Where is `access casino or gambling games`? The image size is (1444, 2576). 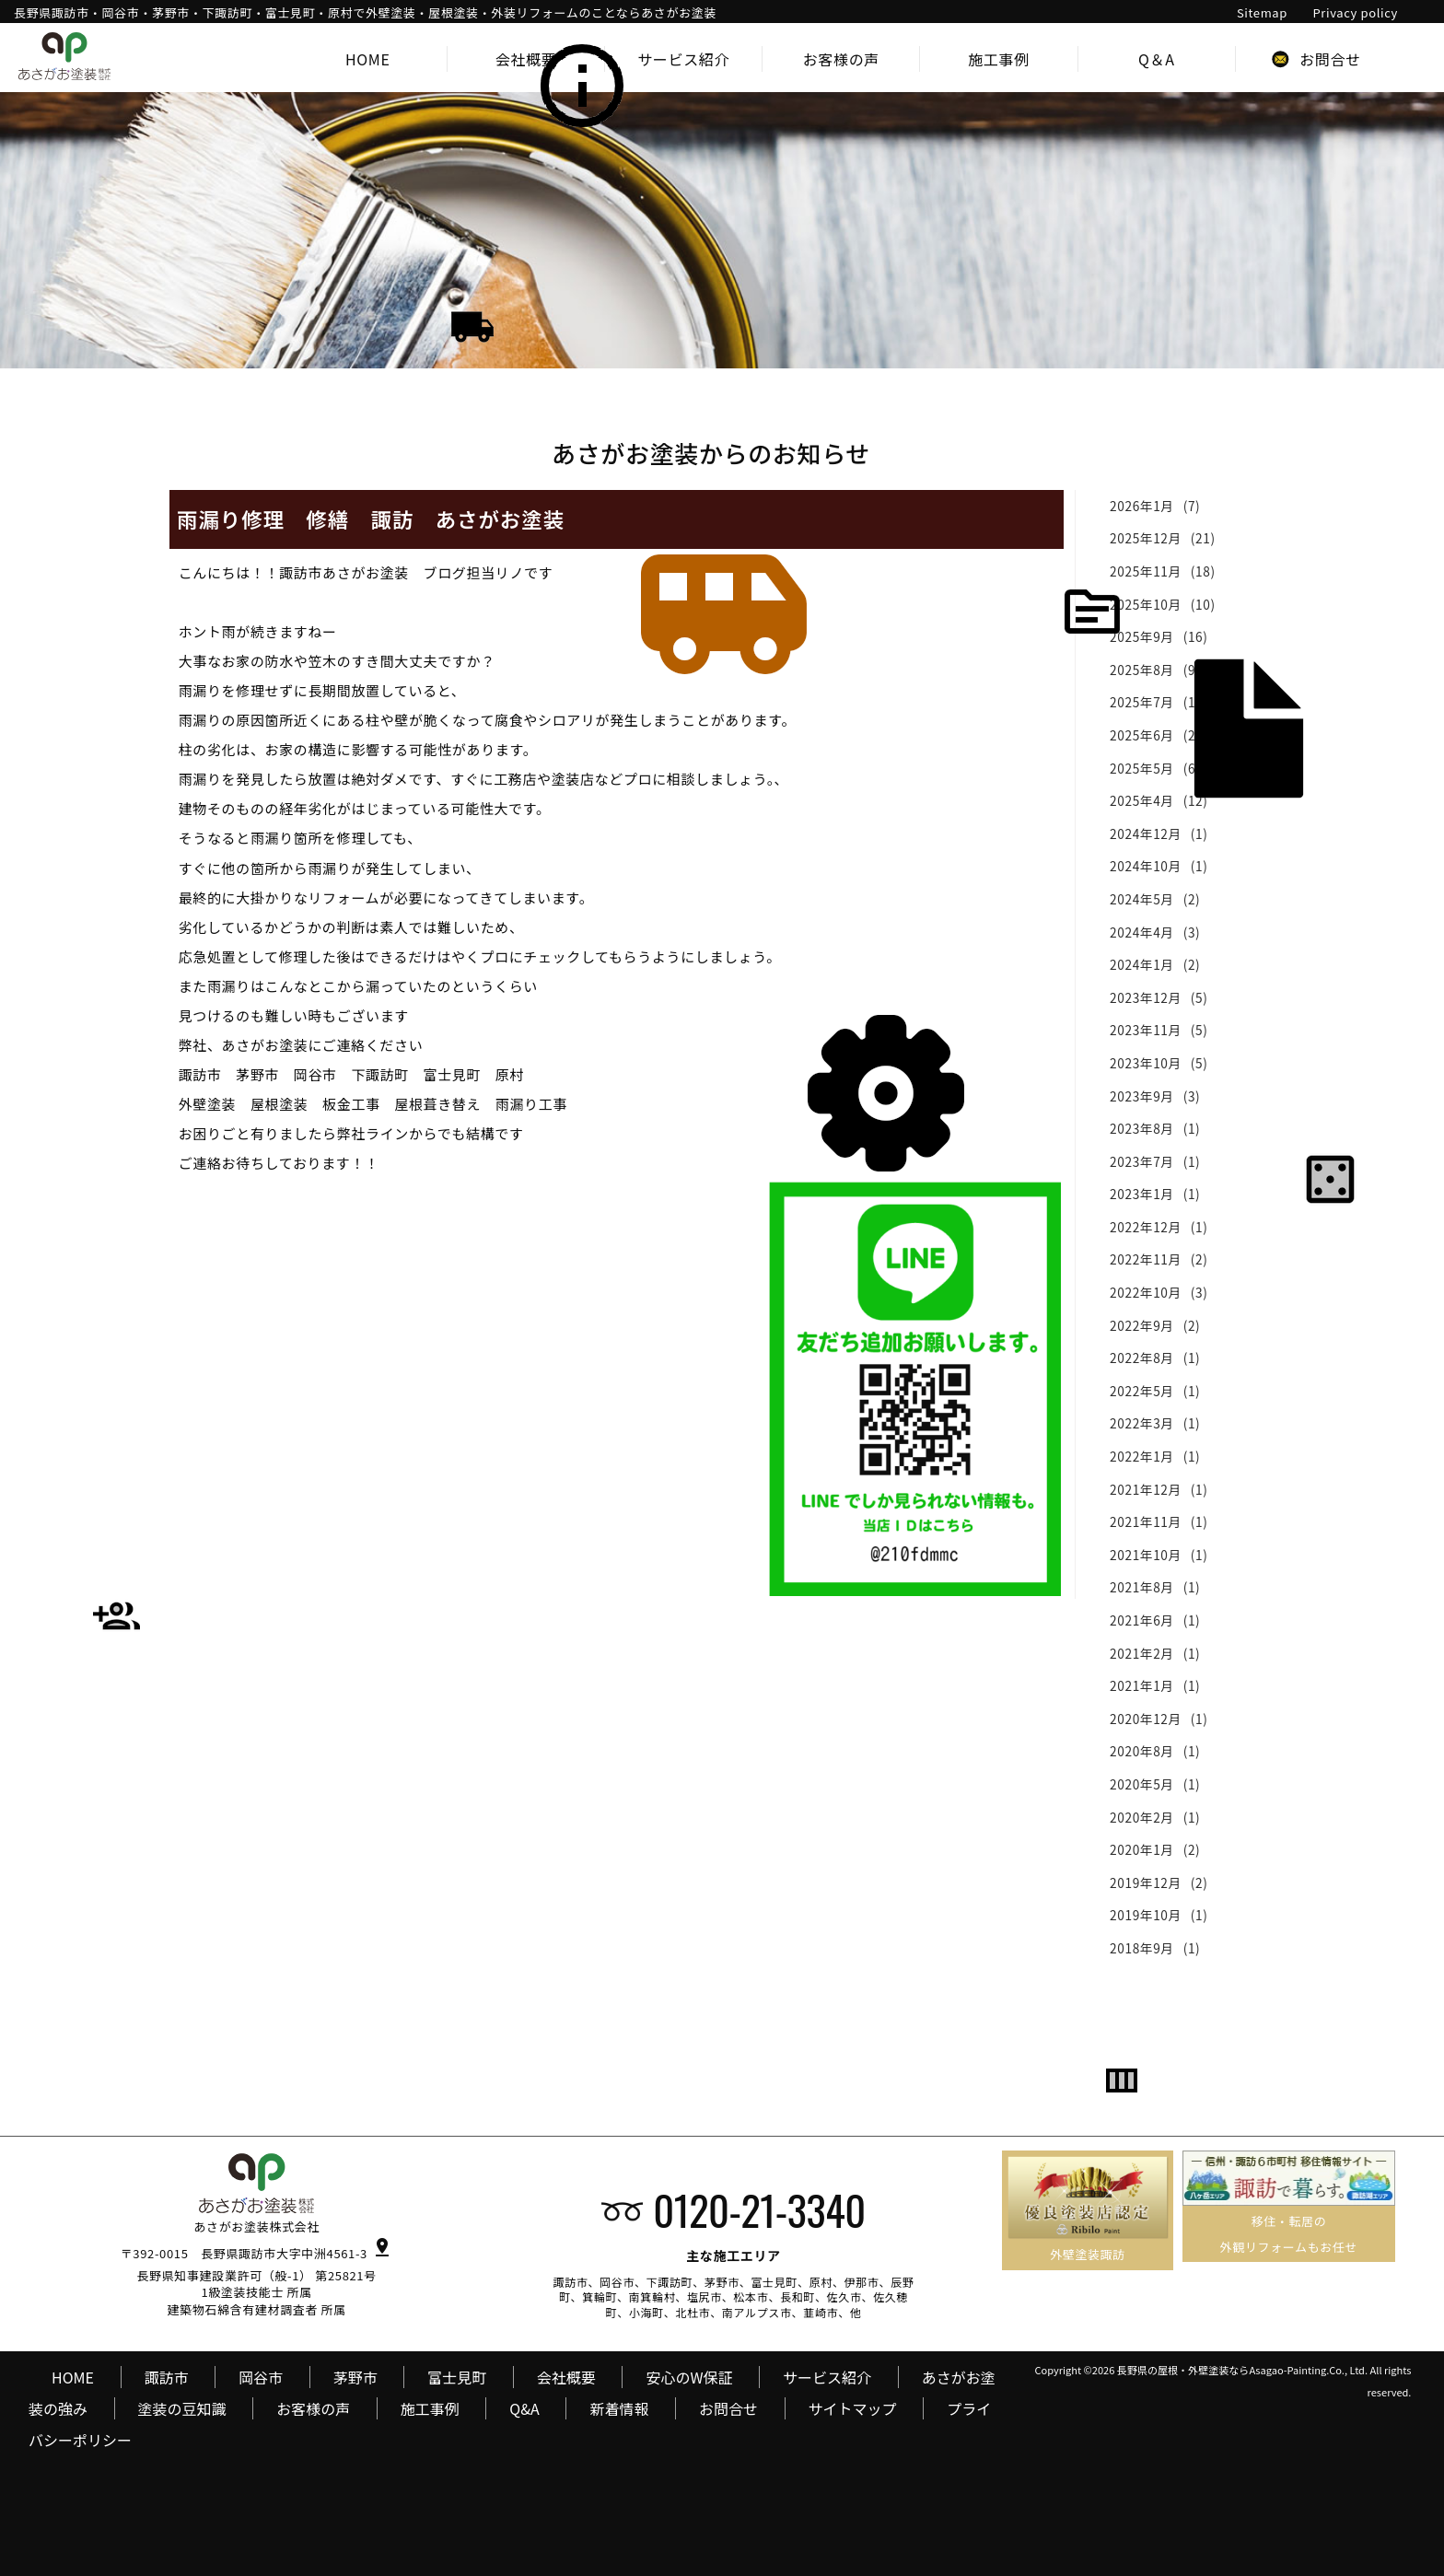 access casino or gambling games is located at coordinates (1330, 1179).